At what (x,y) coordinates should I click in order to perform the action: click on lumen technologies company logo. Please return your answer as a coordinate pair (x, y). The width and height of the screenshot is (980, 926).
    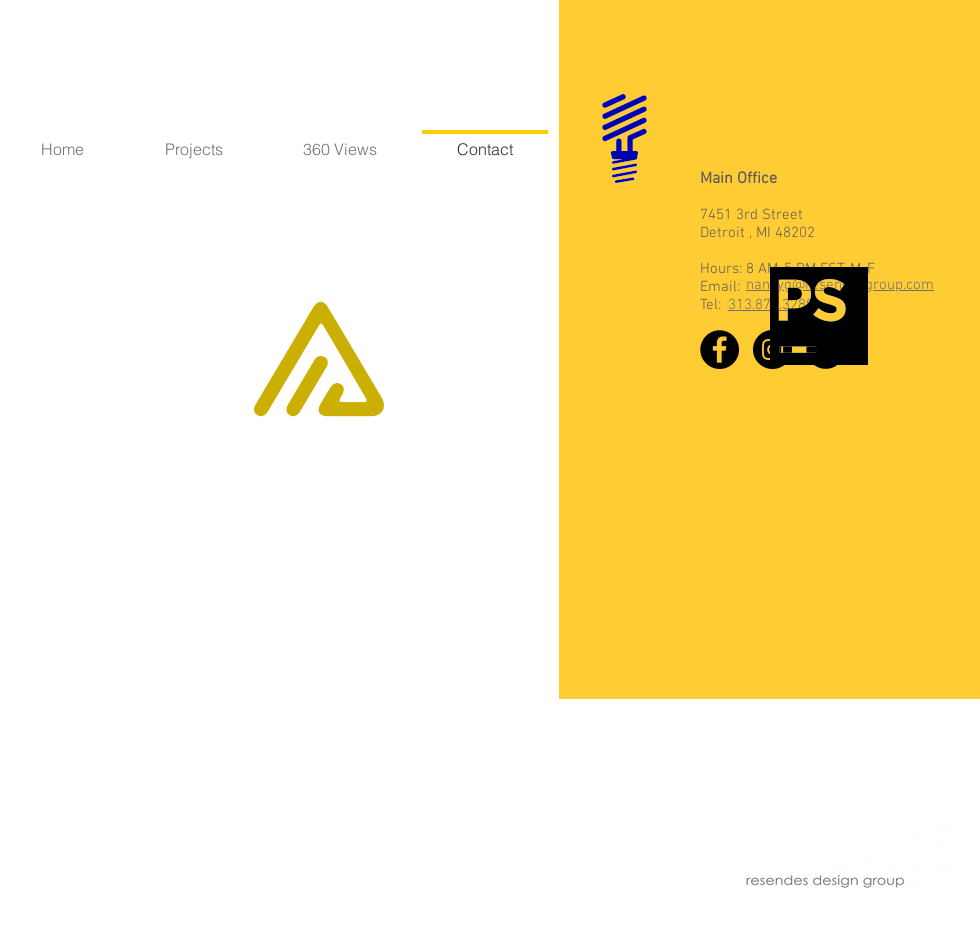
    Looking at the image, I should click on (624, 138).